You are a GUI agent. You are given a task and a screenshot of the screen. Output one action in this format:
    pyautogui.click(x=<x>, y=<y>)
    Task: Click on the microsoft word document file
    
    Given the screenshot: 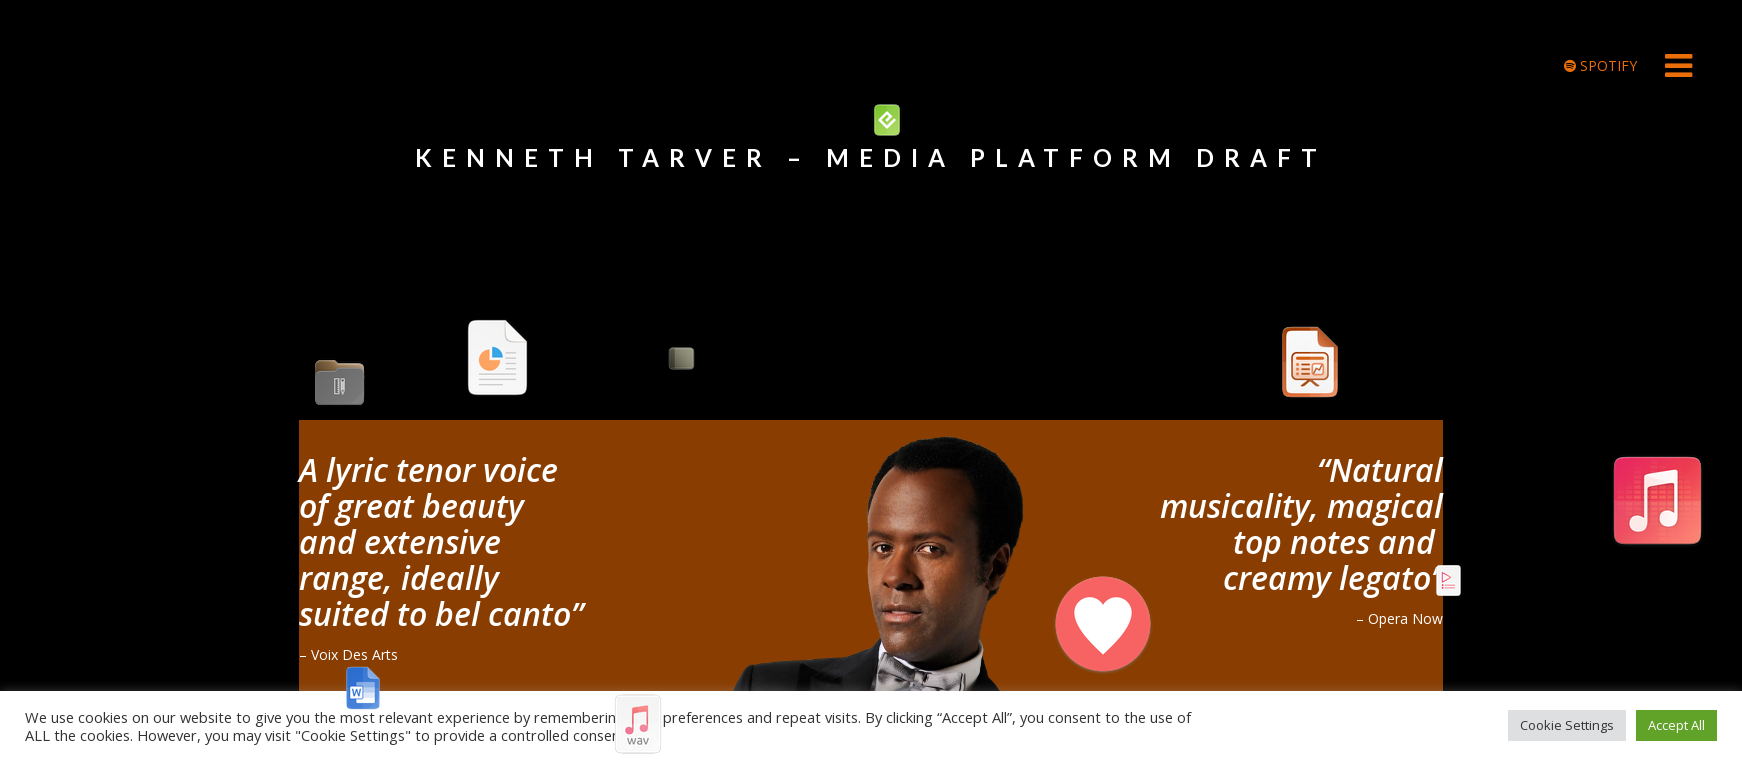 What is the action you would take?
    pyautogui.click(x=363, y=688)
    